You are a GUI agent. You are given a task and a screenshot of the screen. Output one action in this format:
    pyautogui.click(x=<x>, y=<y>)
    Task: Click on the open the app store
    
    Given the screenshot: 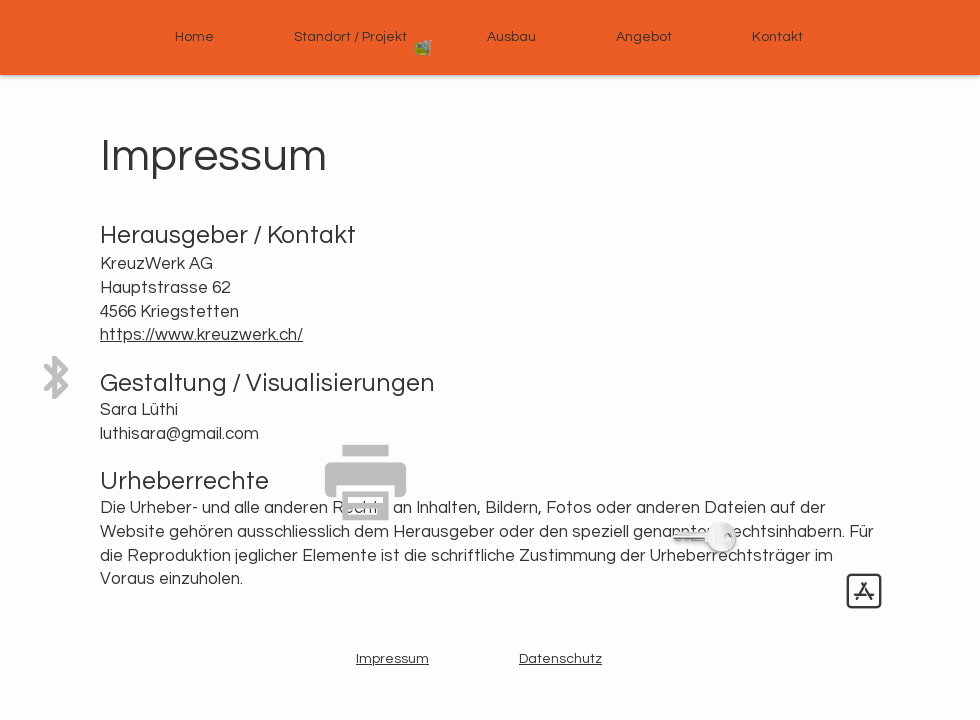 What is the action you would take?
    pyautogui.click(x=864, y=591)
    